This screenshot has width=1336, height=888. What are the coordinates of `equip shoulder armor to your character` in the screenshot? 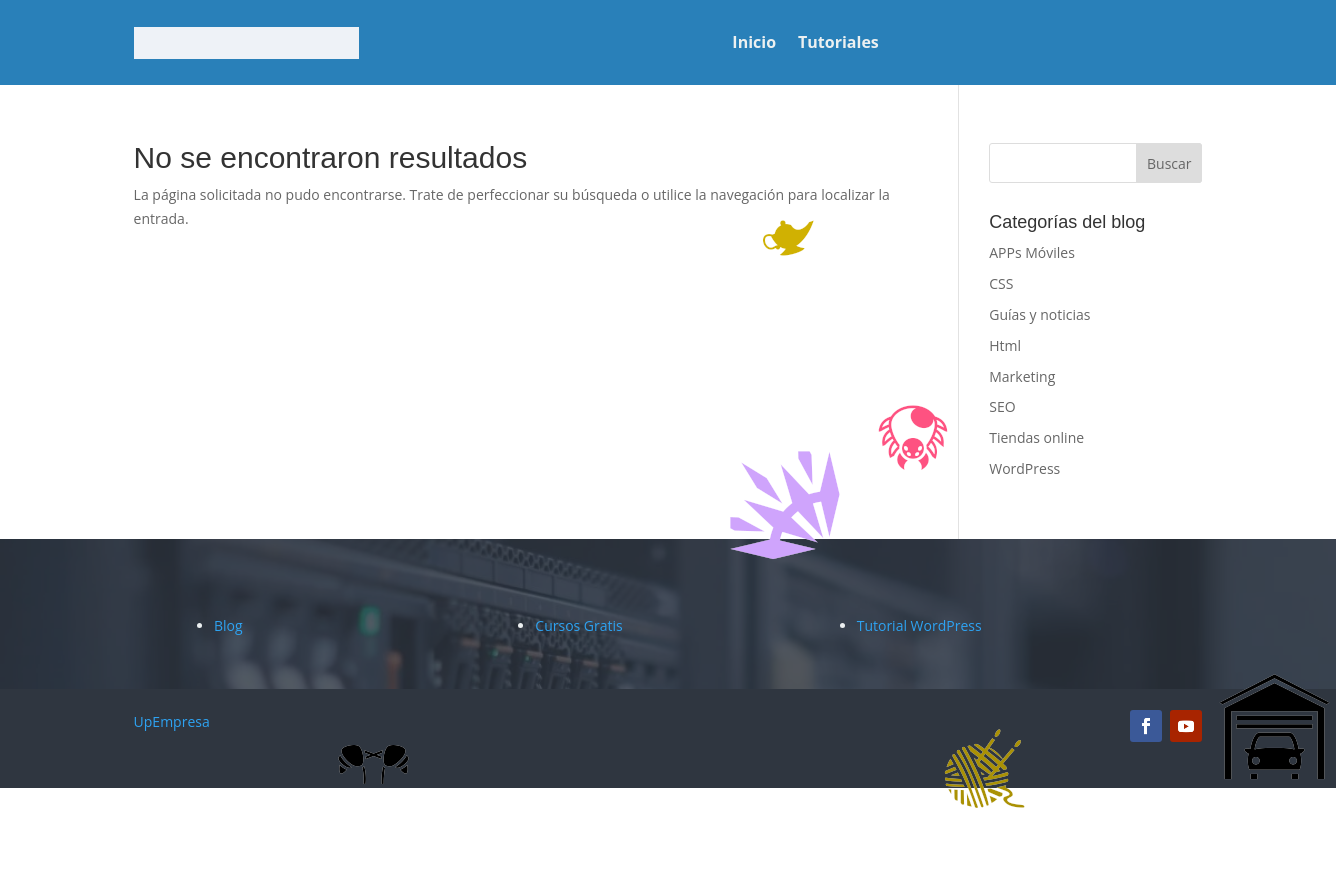 It's located at (373, 764).